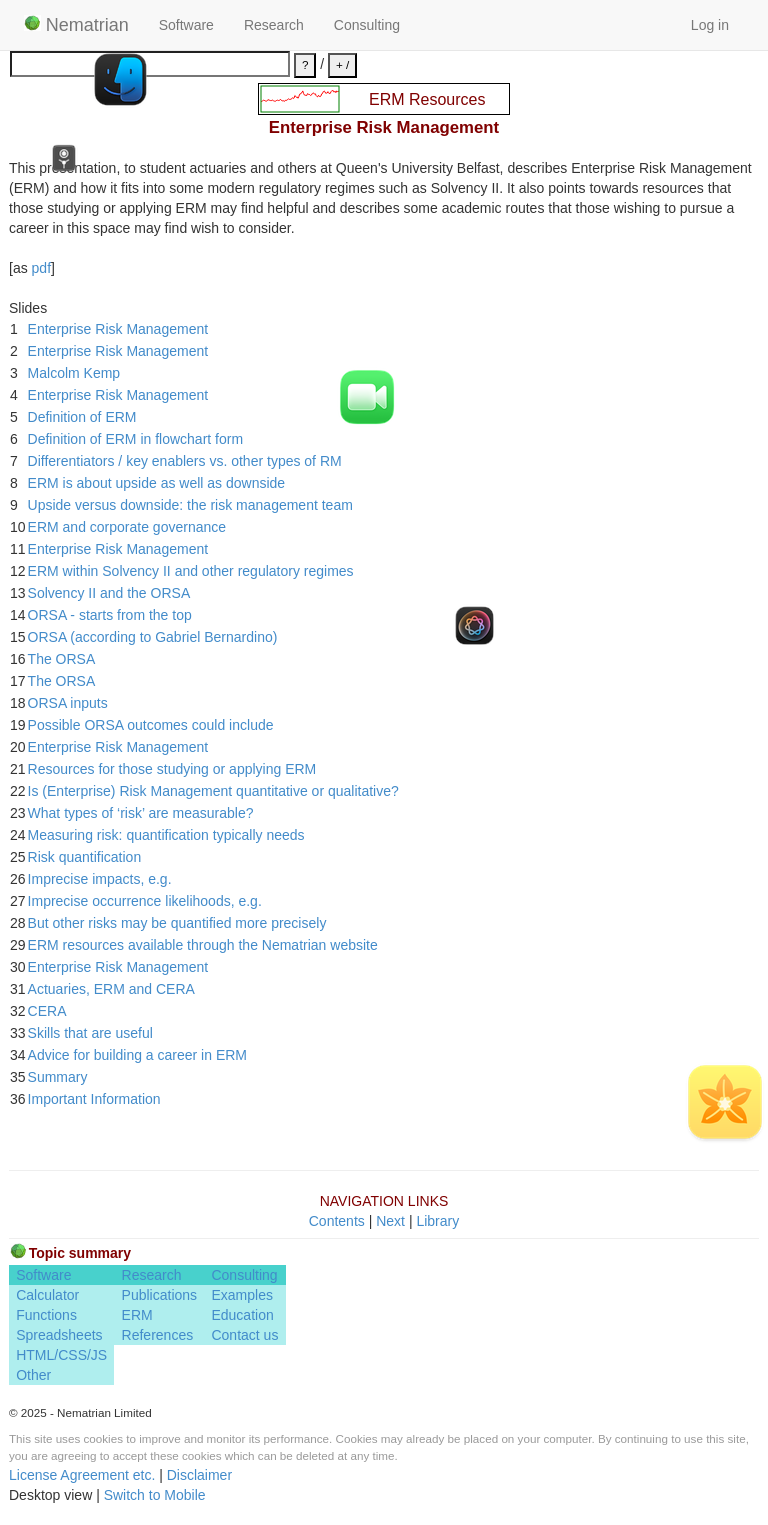 The image size is (768, 1525). I want to click on open déjà dup backup application, so click(64, 158).